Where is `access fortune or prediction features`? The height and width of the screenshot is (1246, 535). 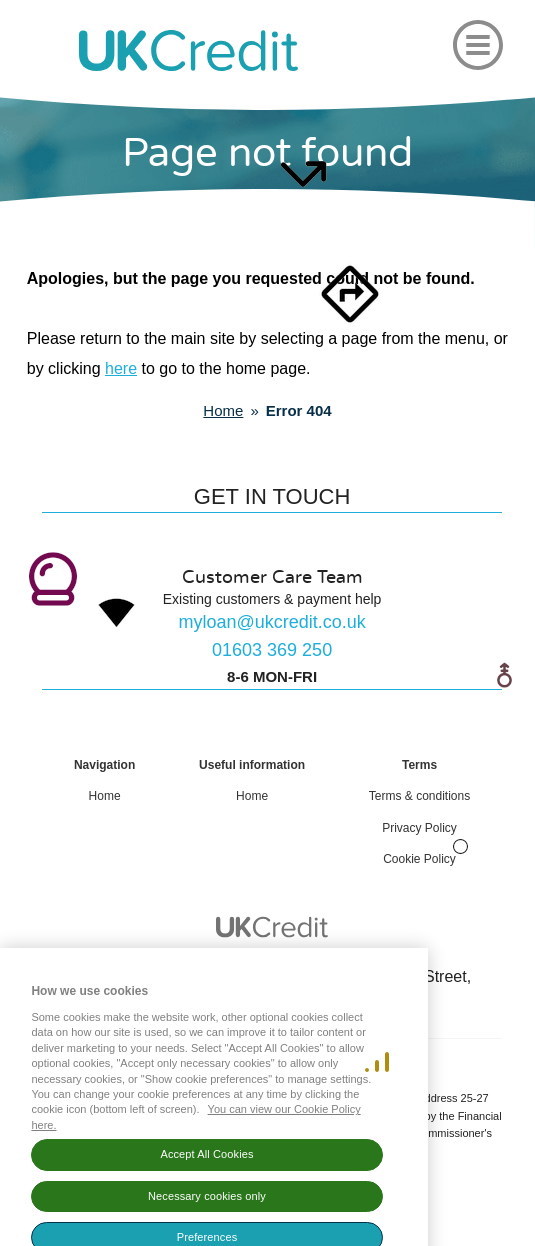 access fortune or prediction features is located at coordinates (53, 579).